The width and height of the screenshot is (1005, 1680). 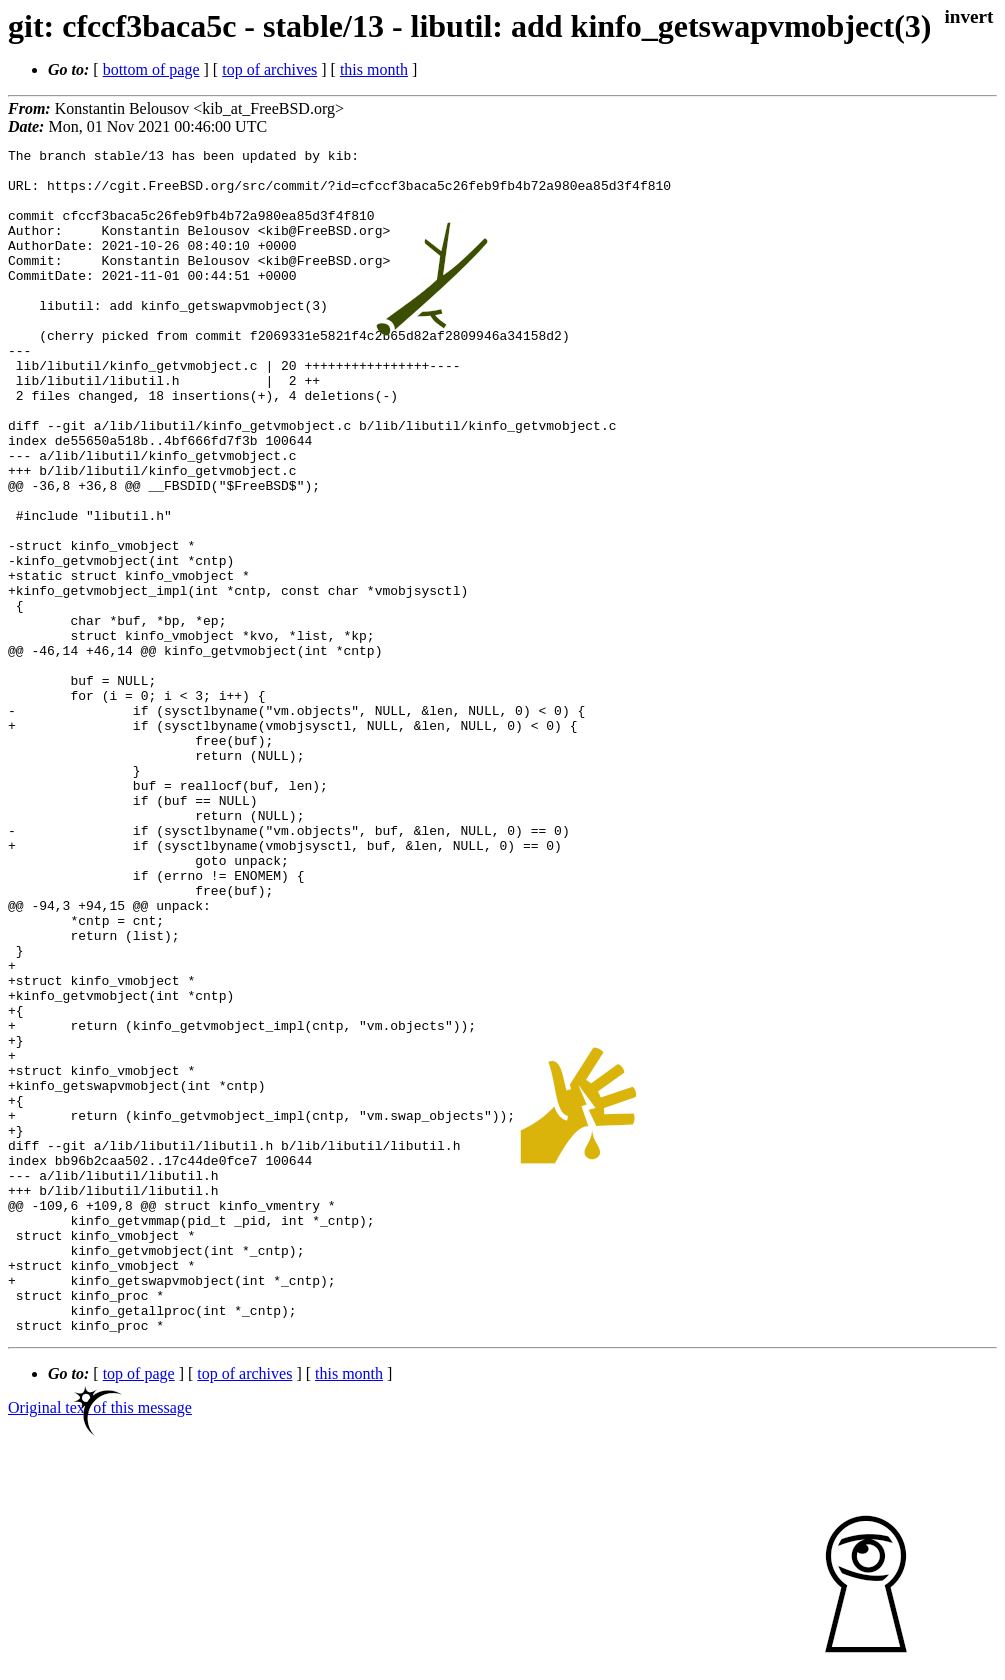 What do you see at coordinates (97, 1410) in the screenshot?
I see `indicates eclipse event or celestial phenomenon in game` at bounding box center [97, 1410].